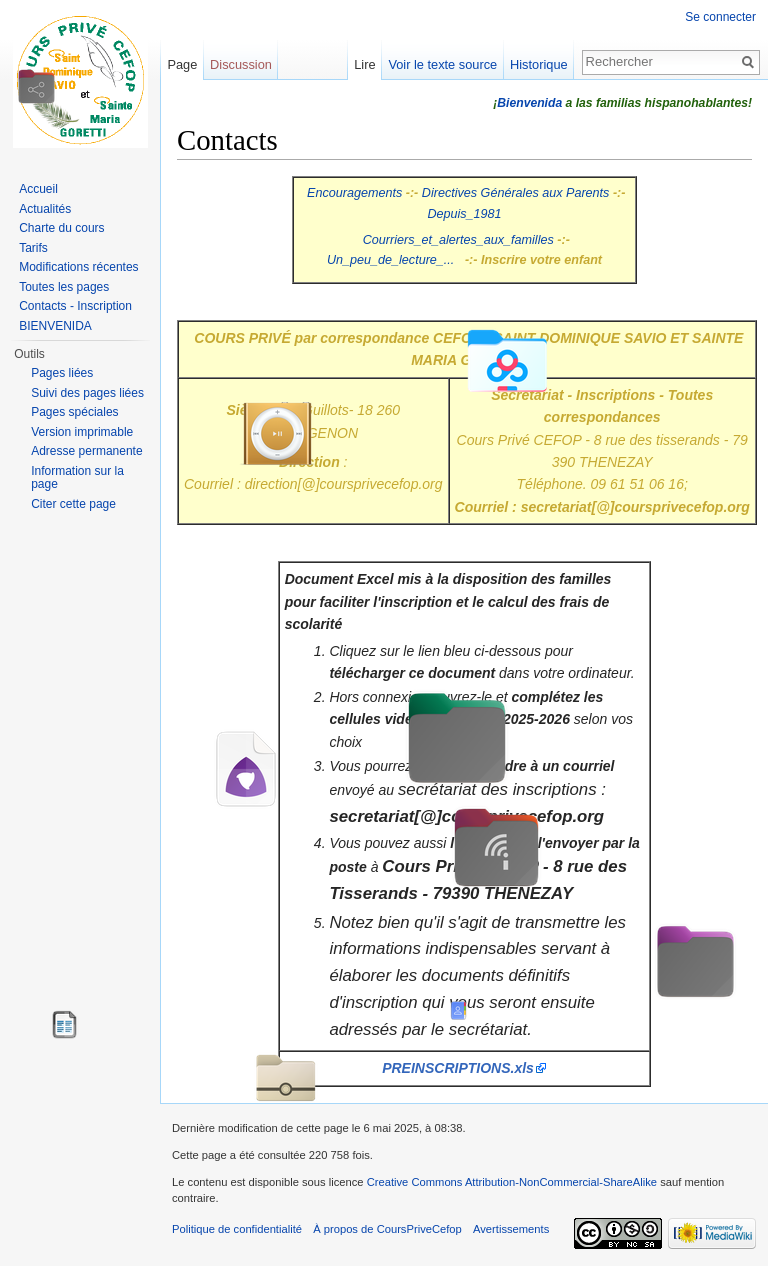 Image resolution: width=768 pixels, height=1266 pixels. I want to click on open Baidu Netdisk cloud storage folder, so click(507, 363).